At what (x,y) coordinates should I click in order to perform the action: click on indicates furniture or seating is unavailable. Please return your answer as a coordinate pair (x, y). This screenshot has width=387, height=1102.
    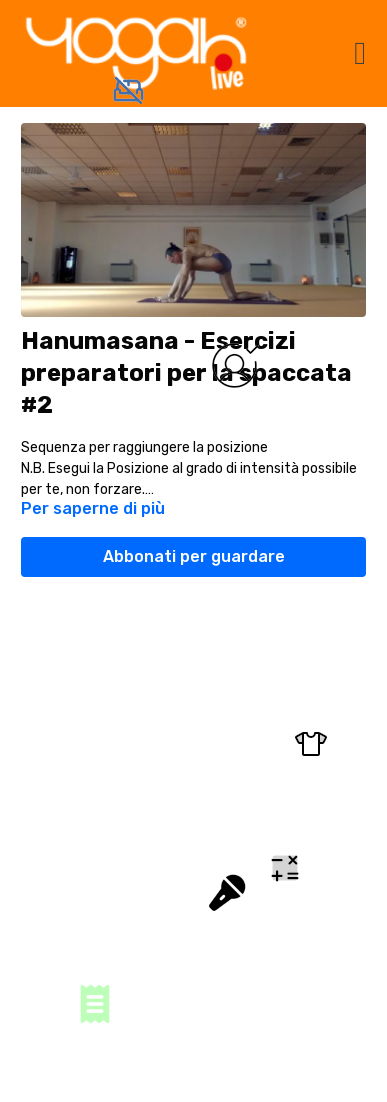
    Looking at the image, I should click on (128, 90).